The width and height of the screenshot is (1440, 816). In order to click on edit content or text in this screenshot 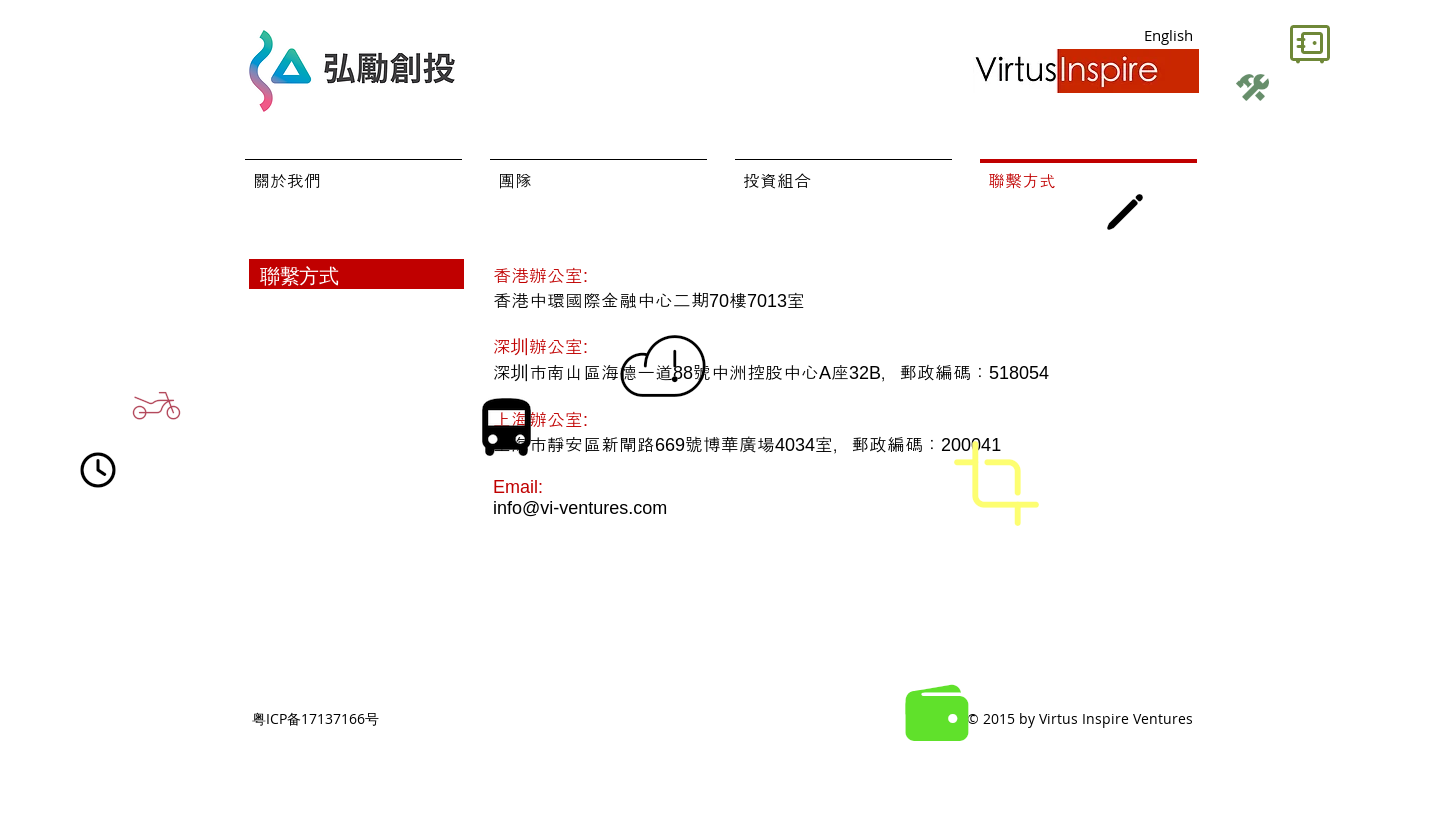, I will do `click(1125, 212)`.